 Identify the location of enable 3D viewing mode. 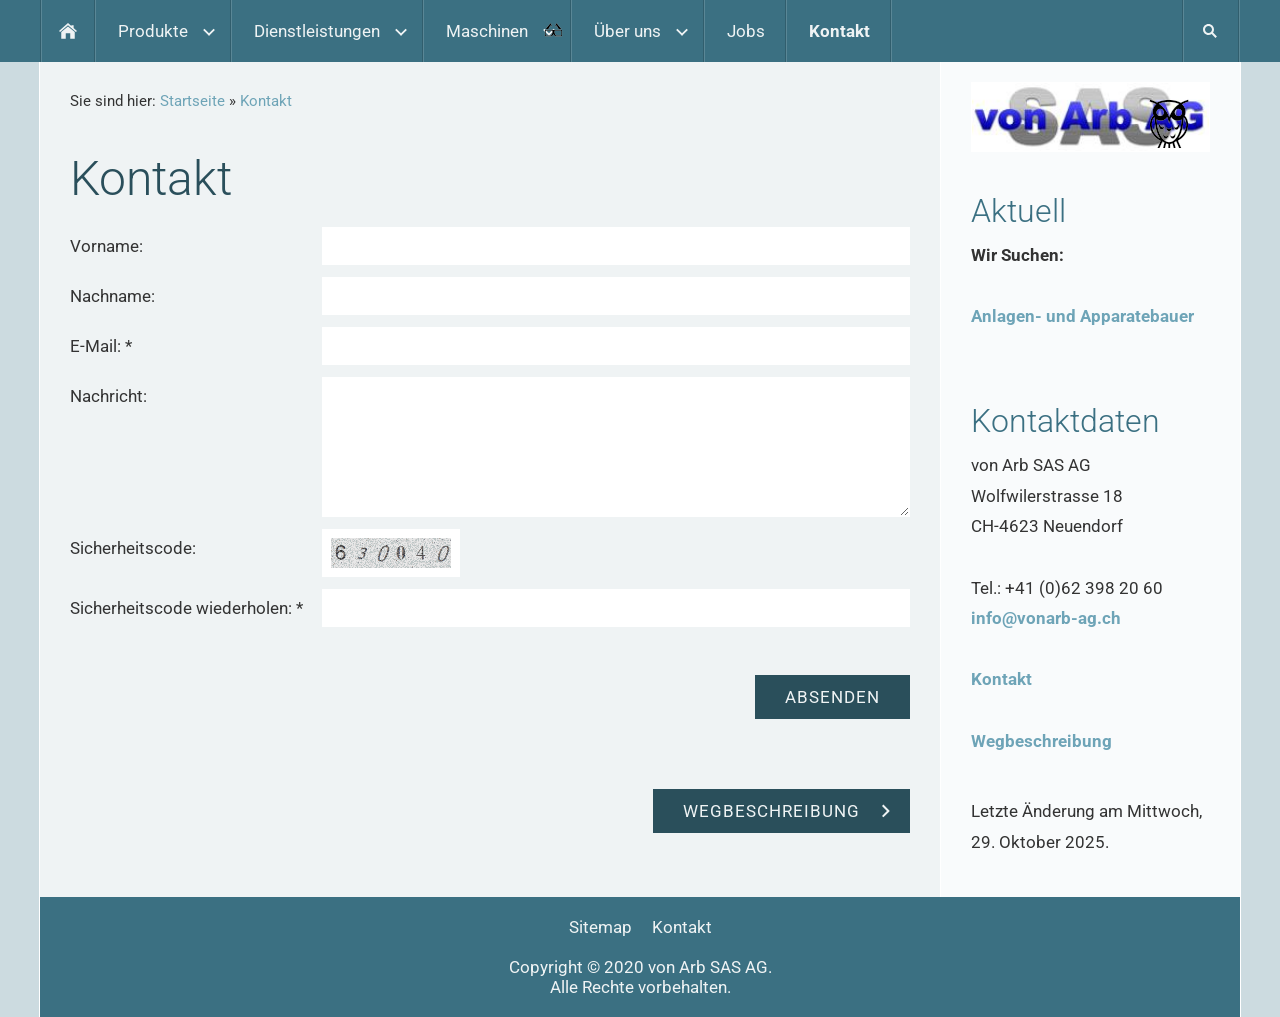
(553, 29).